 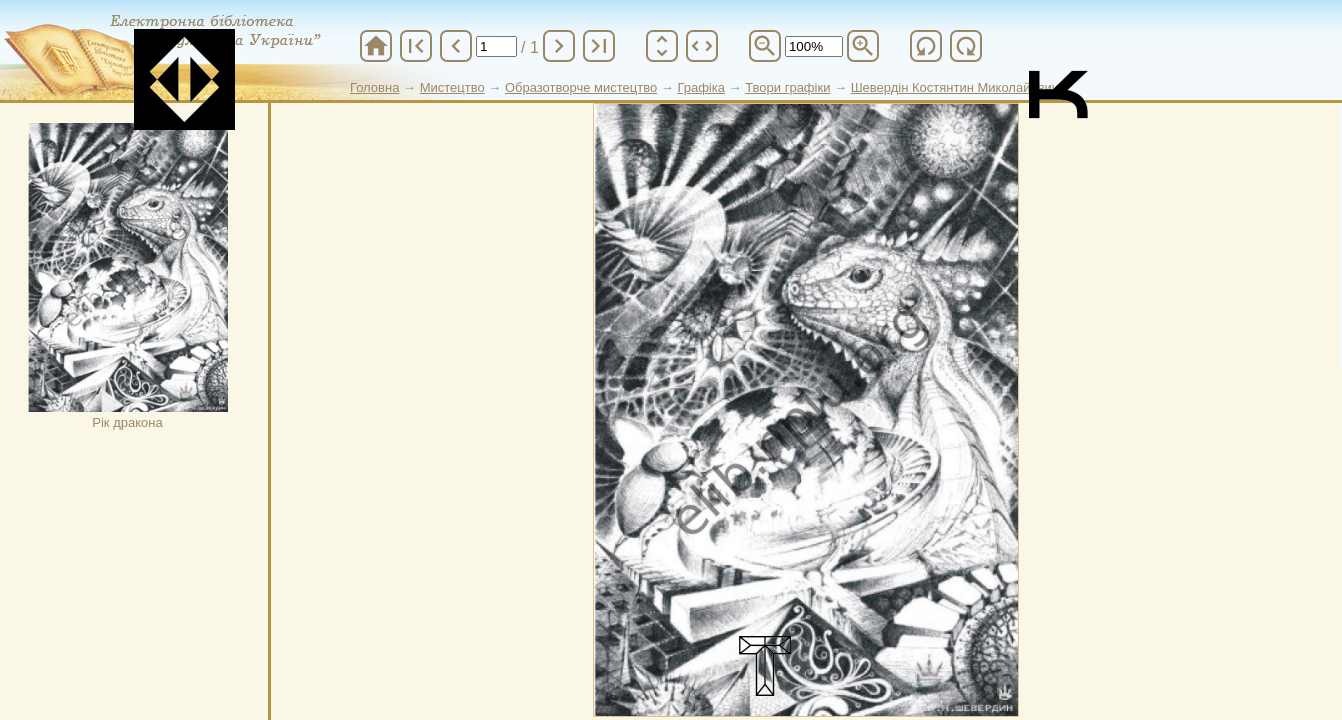 I want to click on keenetic brand logo, so click(x=1058, y=94).